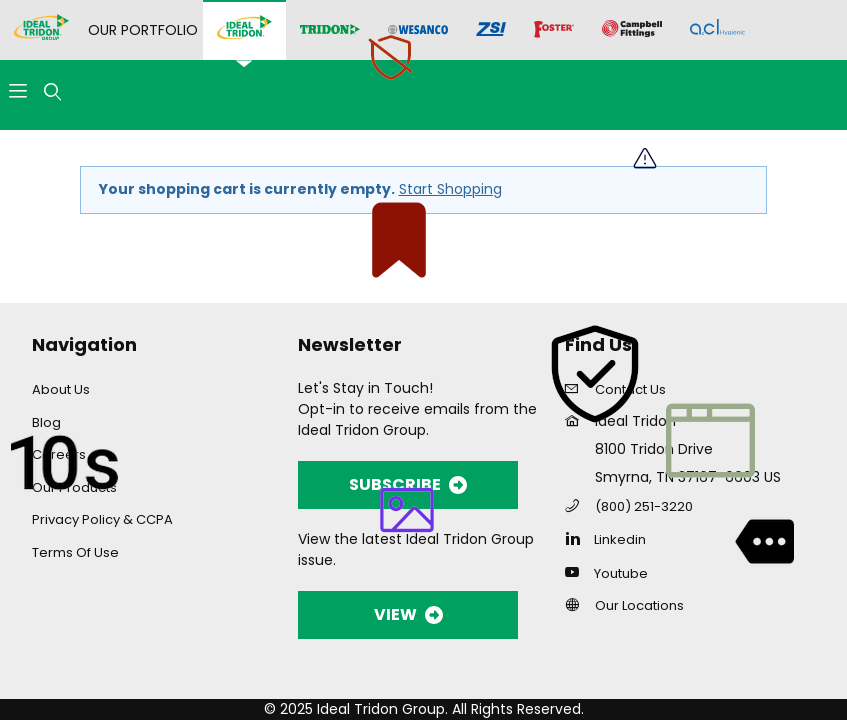 This screenshot has height=720, width=847. I want to click on view media file, so click(407, 510).